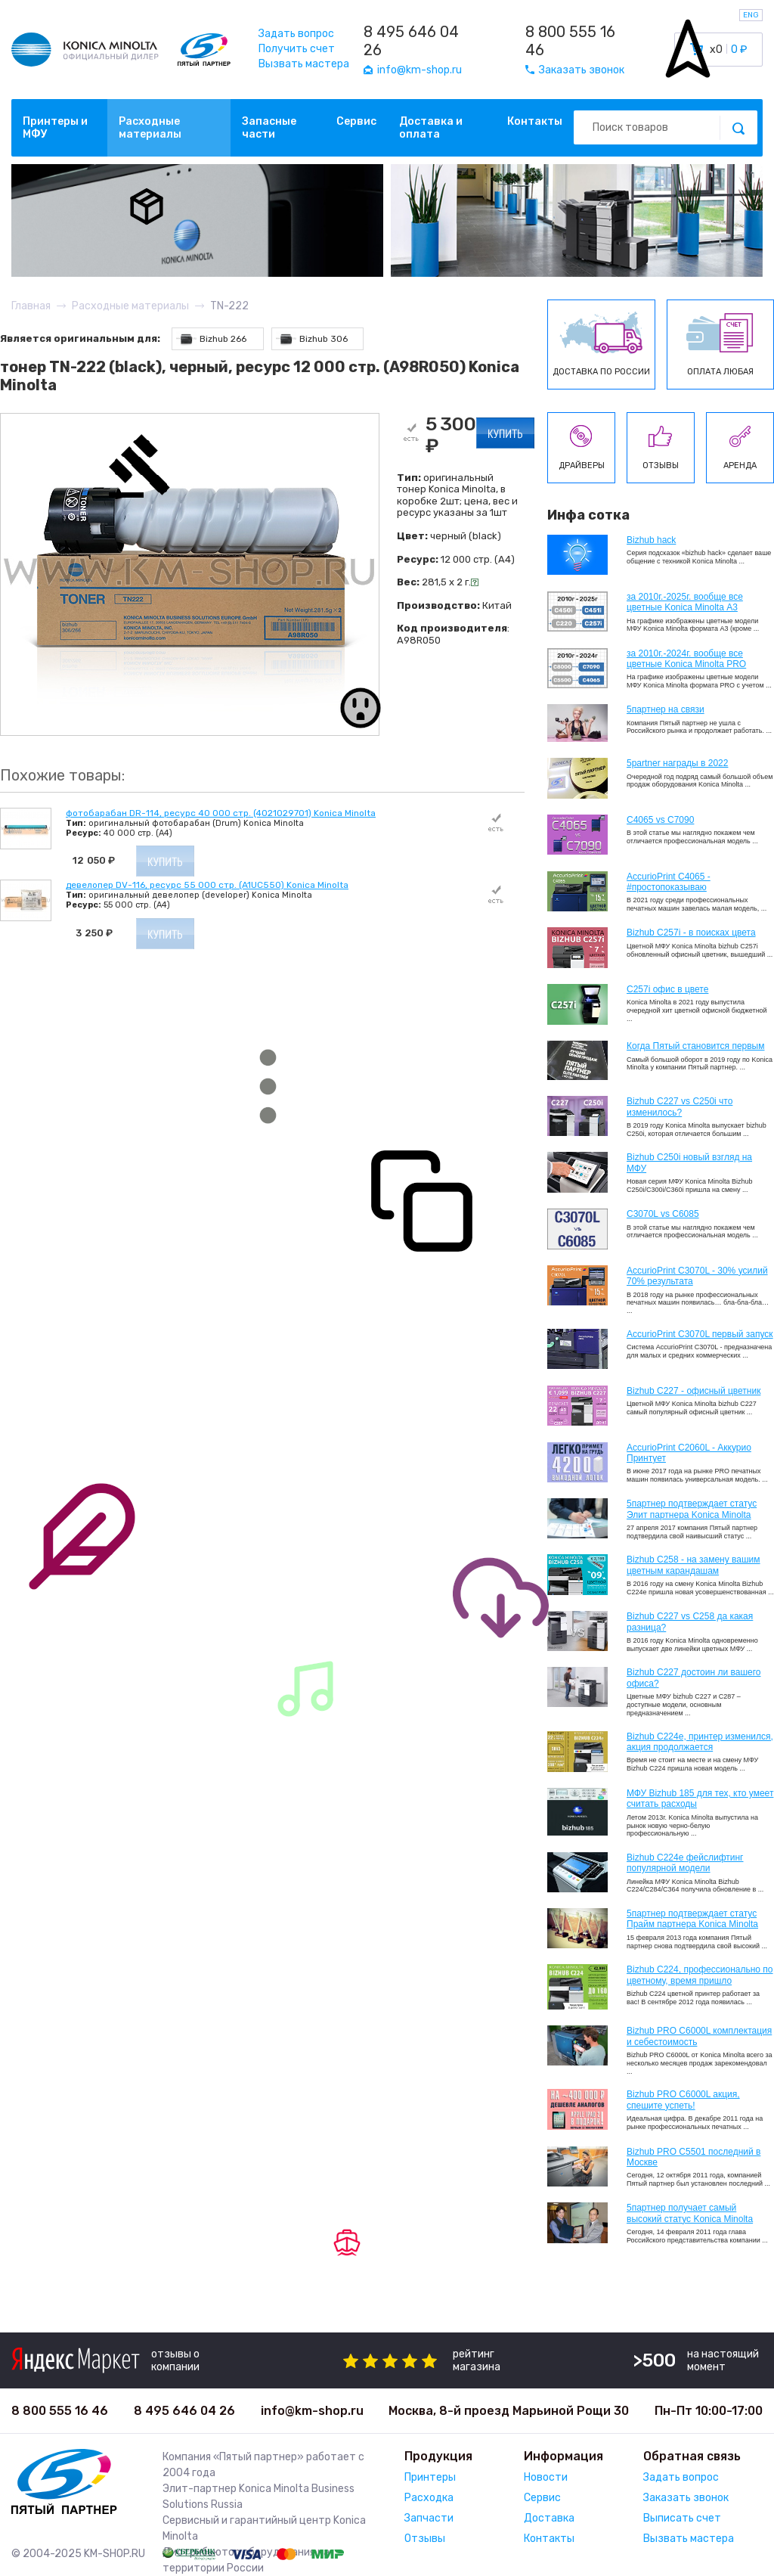  Describe the element at coordinates (688, 50) in the screenshot. I see `navigate to current location` at that location.